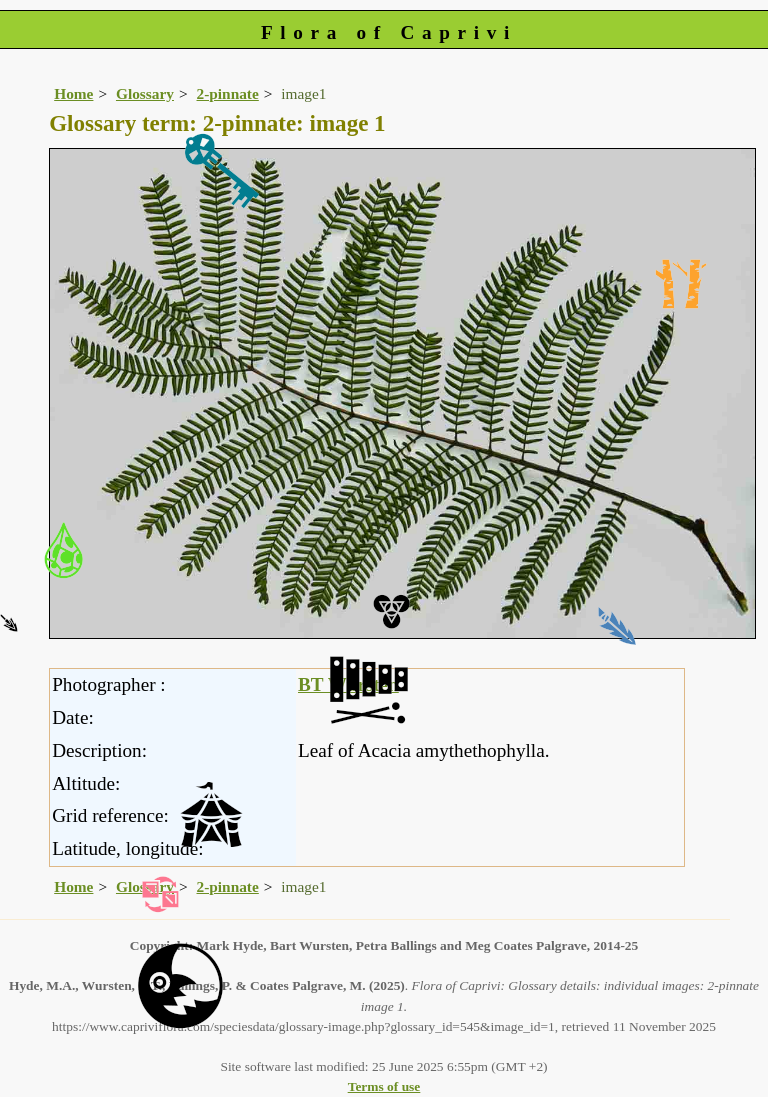 The height and width of the screenshot is (1097, 768). What do you see at coordinates (64, 549) in the screenshot?
I see `activate crystallization ability or spell` at bounding box center [64, 549].